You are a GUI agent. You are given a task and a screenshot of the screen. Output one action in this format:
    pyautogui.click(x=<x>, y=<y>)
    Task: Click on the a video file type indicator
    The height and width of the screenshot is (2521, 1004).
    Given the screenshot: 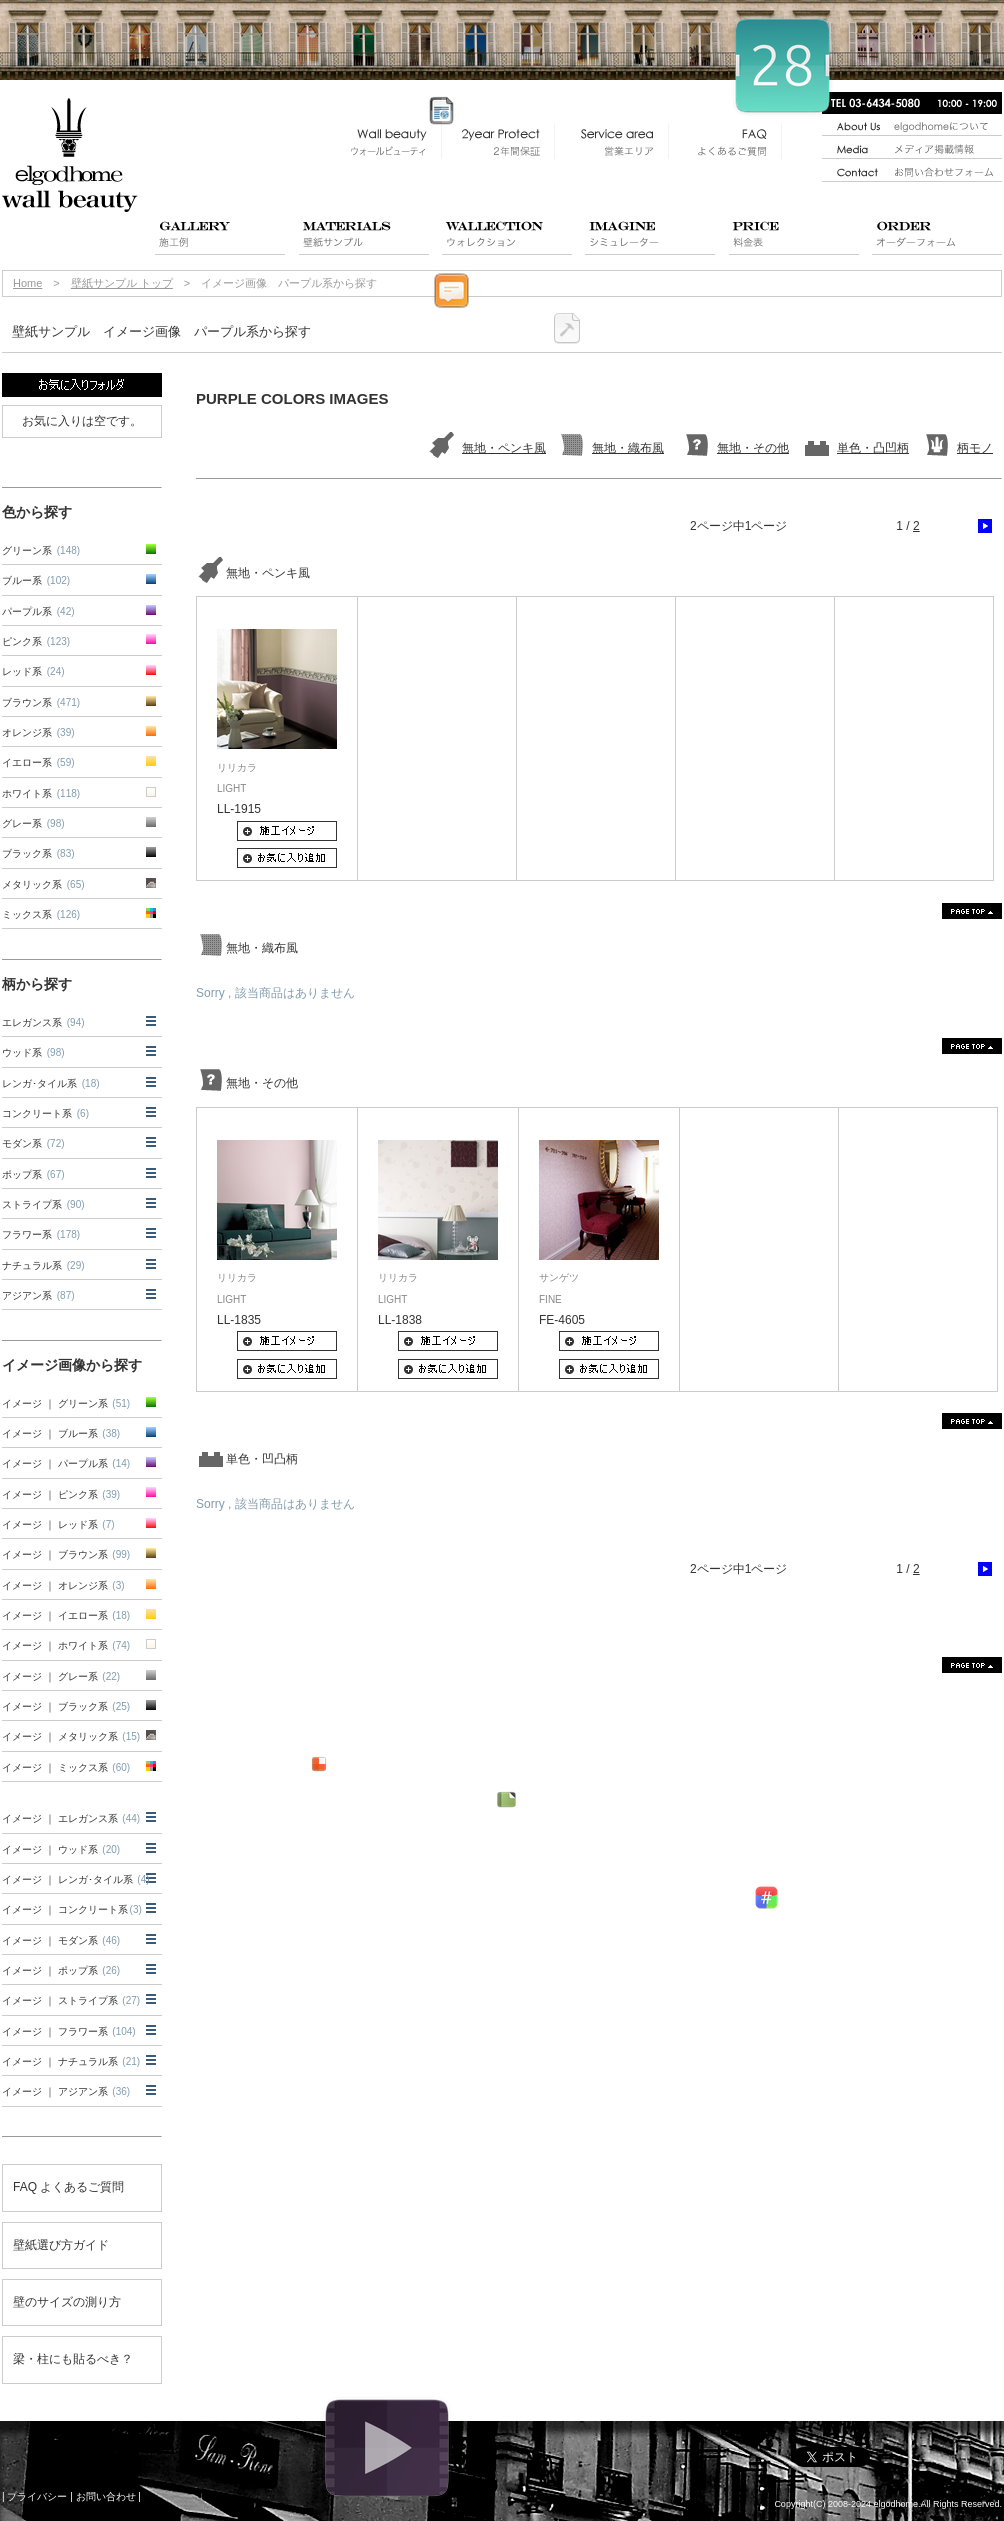 What is the action you would take?
    pyautogui.click(x=387, y=2439)
    